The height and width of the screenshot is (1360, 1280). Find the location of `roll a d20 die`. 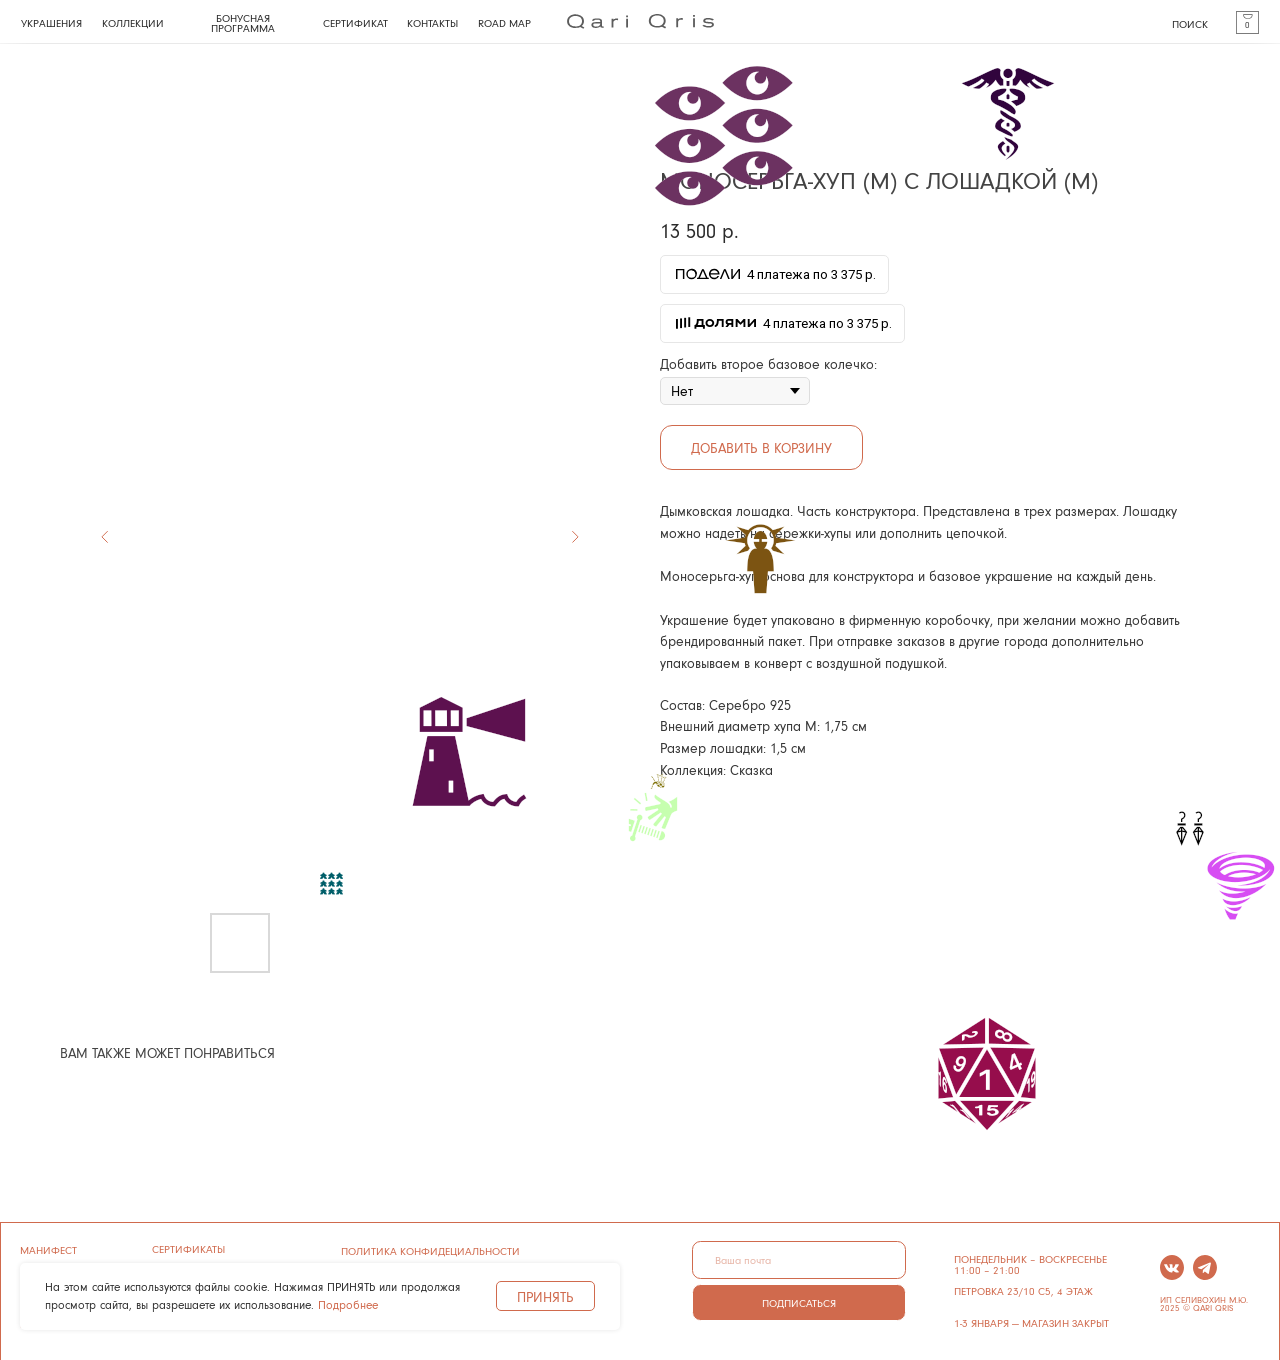

roll a d20 die is located at coordinates (987, 1074).